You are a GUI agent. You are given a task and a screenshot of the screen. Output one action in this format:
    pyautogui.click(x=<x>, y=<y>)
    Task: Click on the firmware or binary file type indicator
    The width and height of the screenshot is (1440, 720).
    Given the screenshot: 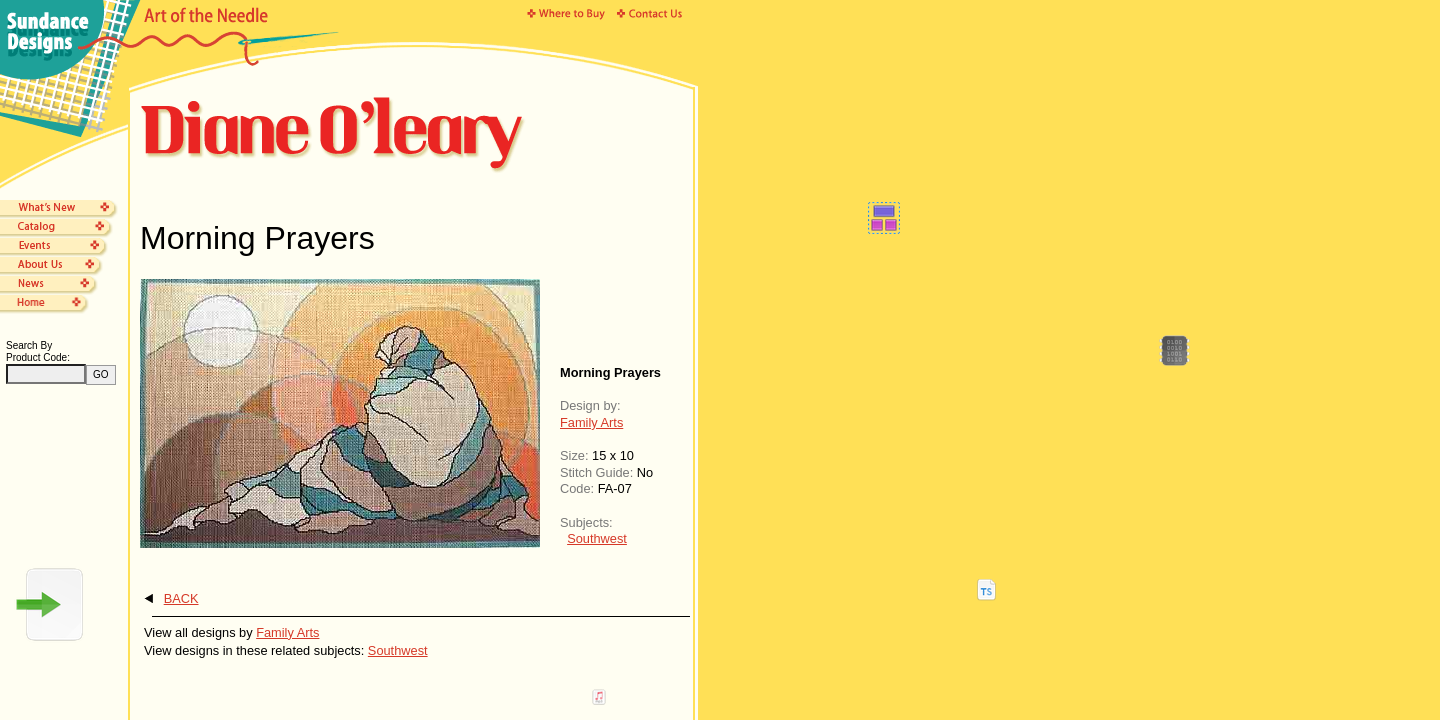 What is the action you would take?
    pyautogui.click(x=1174, y=350)
    